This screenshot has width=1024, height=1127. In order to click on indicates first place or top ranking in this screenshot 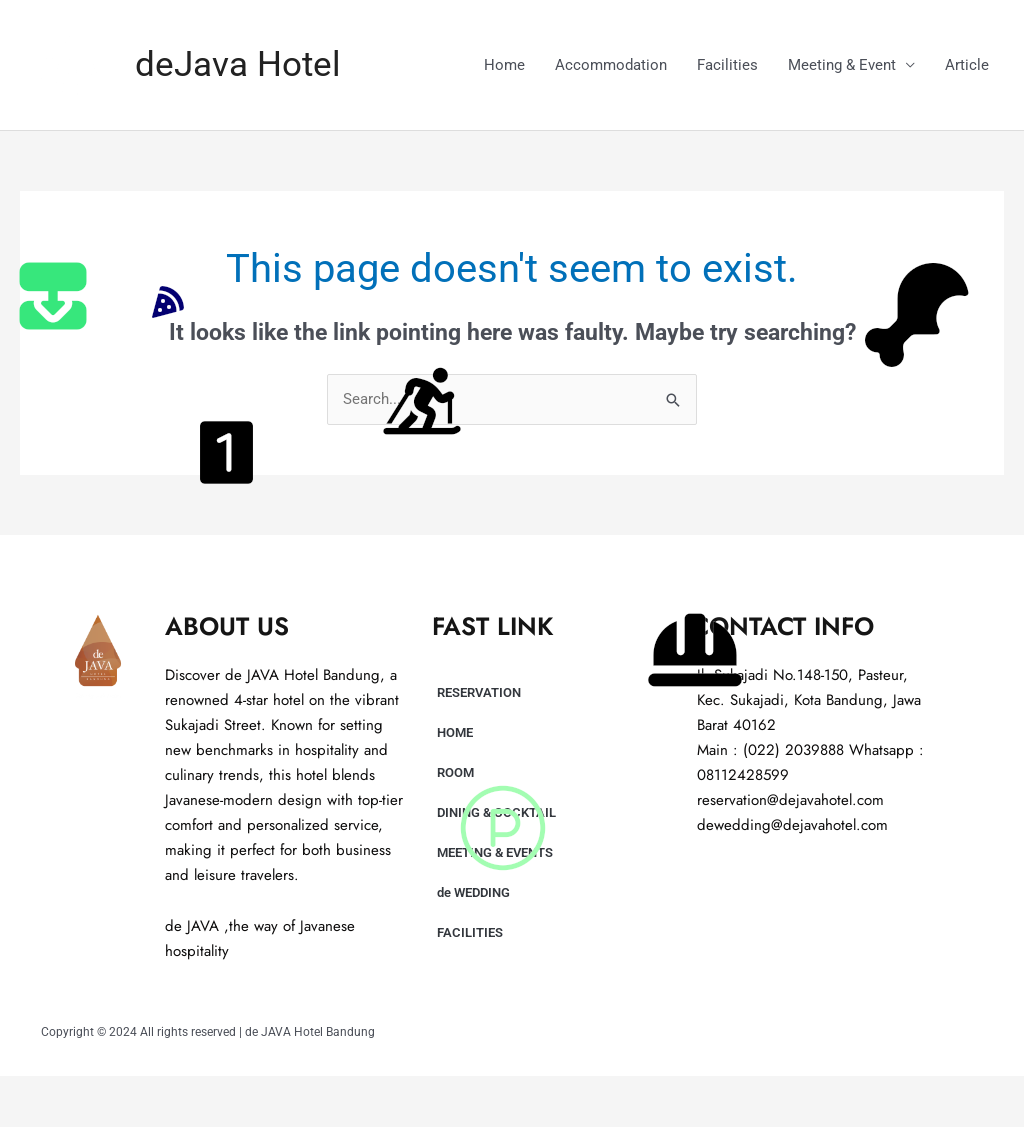, I will do `click(226, 452)`.